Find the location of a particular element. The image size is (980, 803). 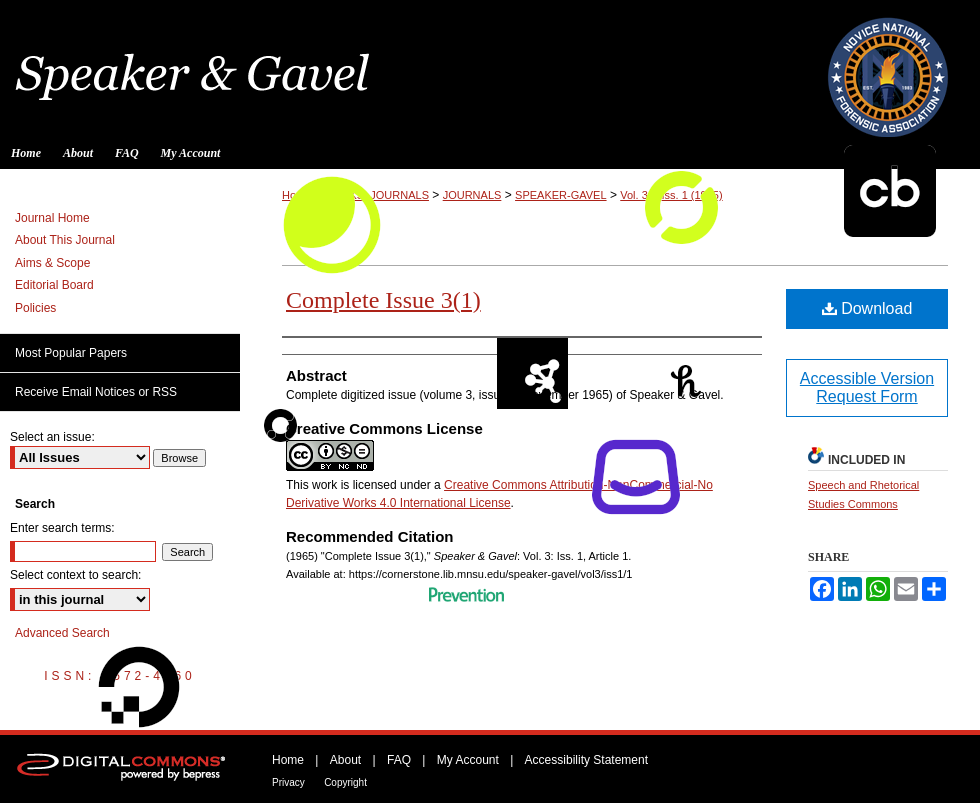

DigitalOcean brand logo is located at coordinates (139, 687).